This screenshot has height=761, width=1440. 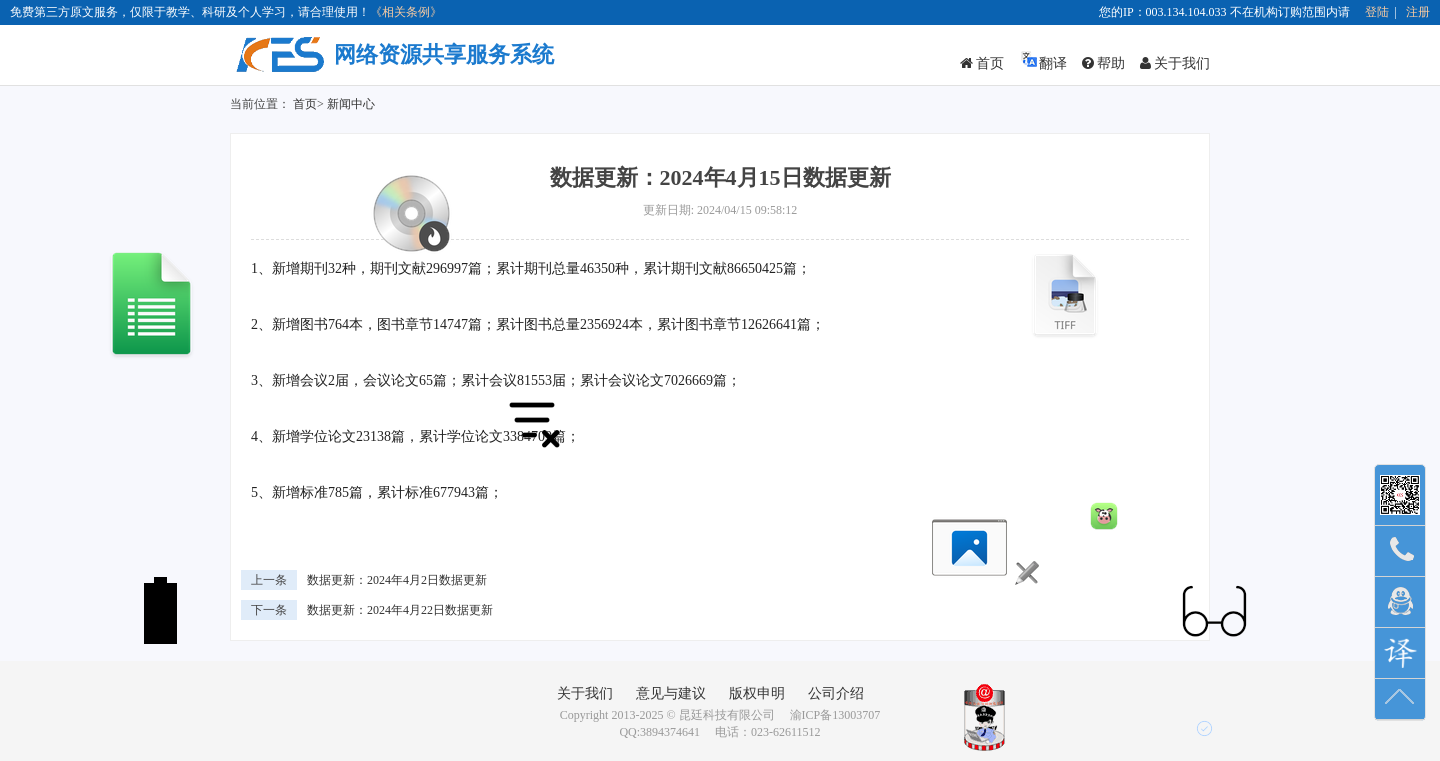 What do you see at coordinates (969, 547) in the screenshot?
I see `open photos app` at bounding box center [969, 547].